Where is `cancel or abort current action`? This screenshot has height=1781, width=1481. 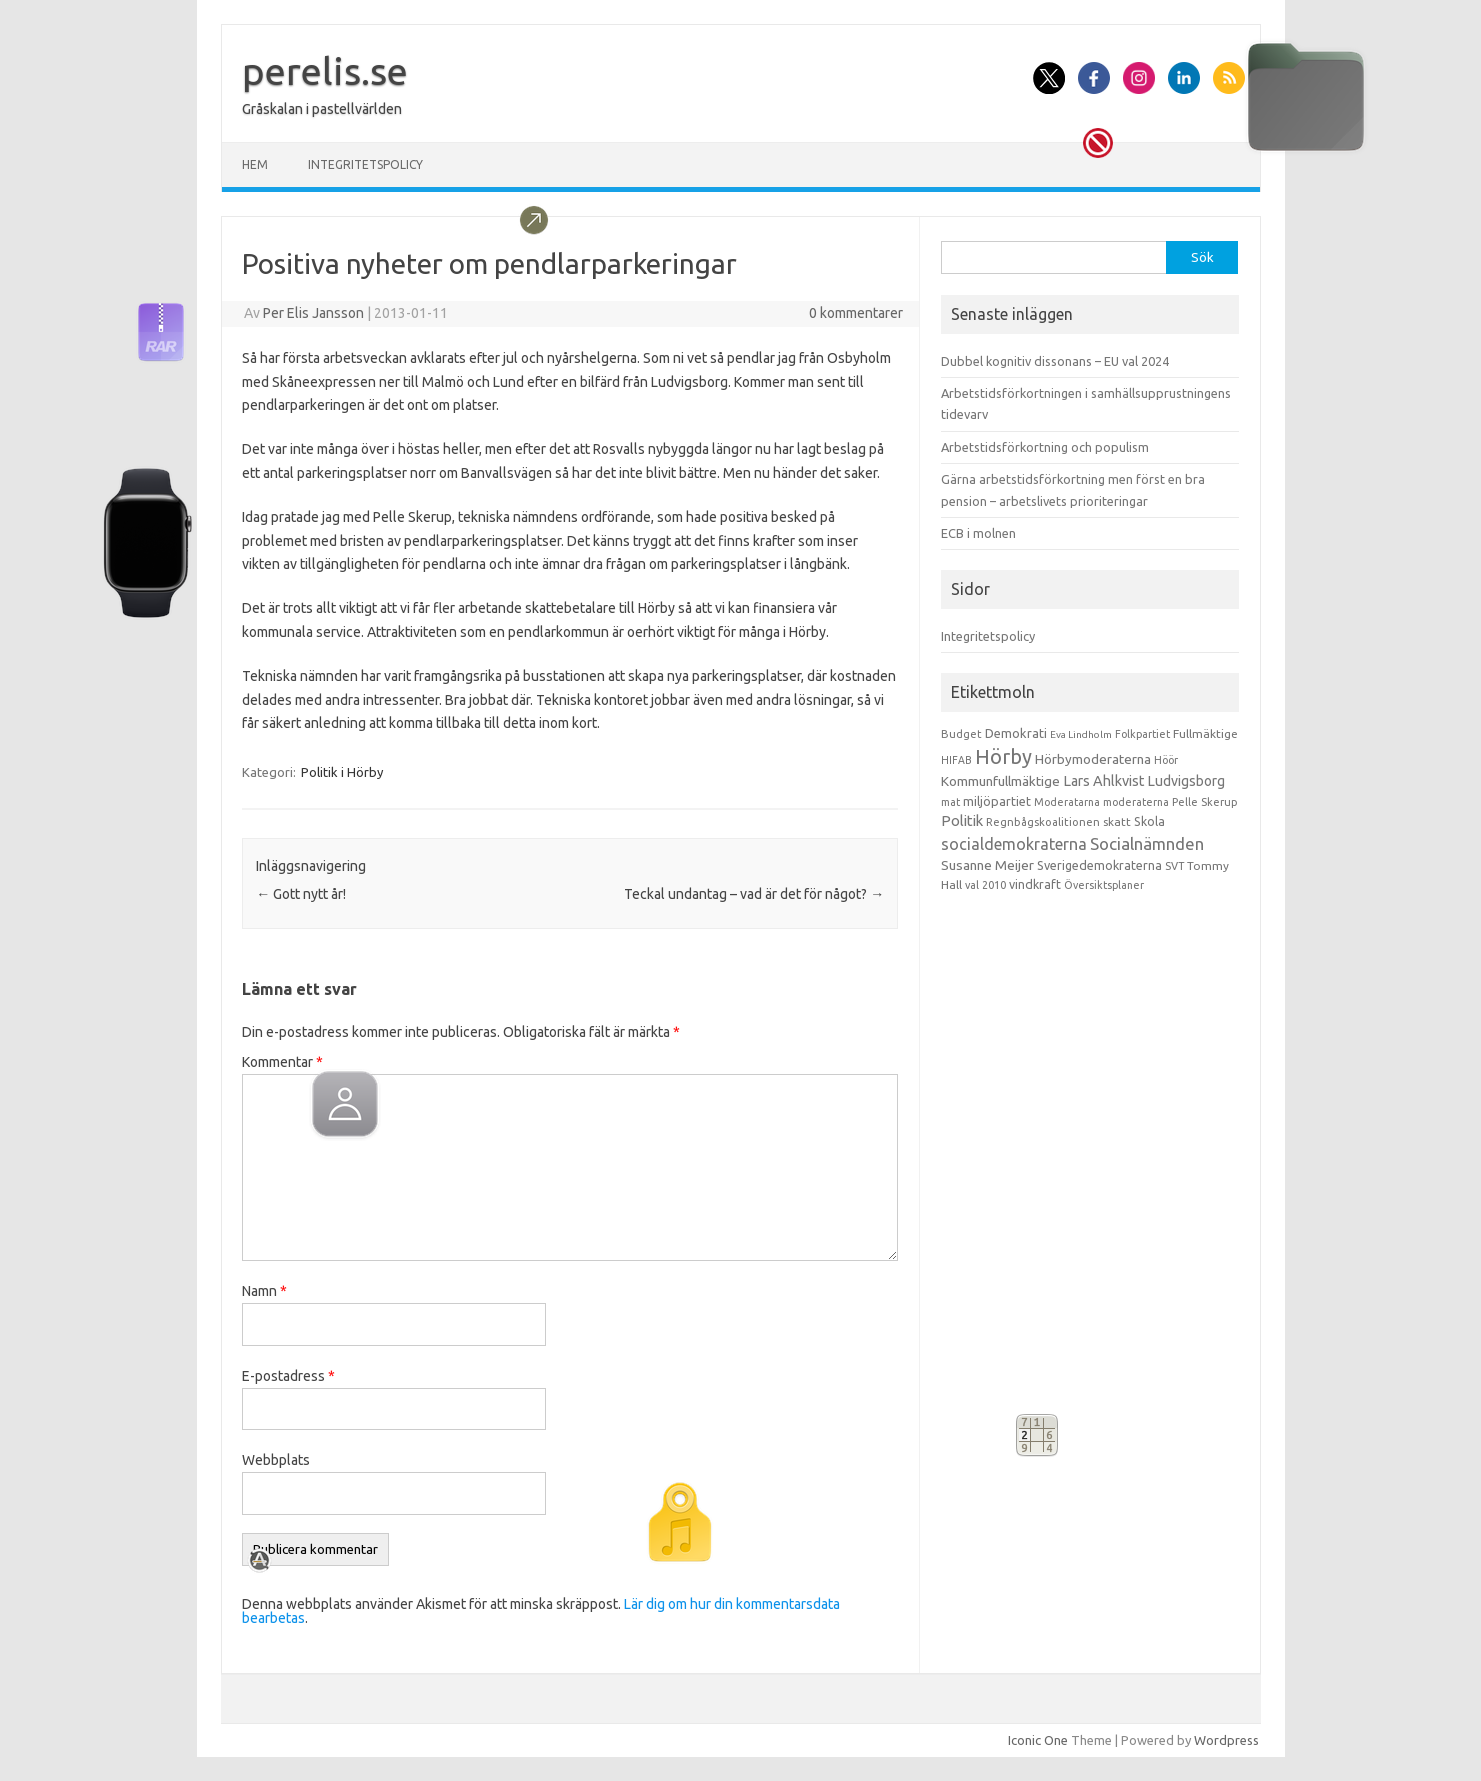 cancel or abort current action is located at coordinates (1098, 143).